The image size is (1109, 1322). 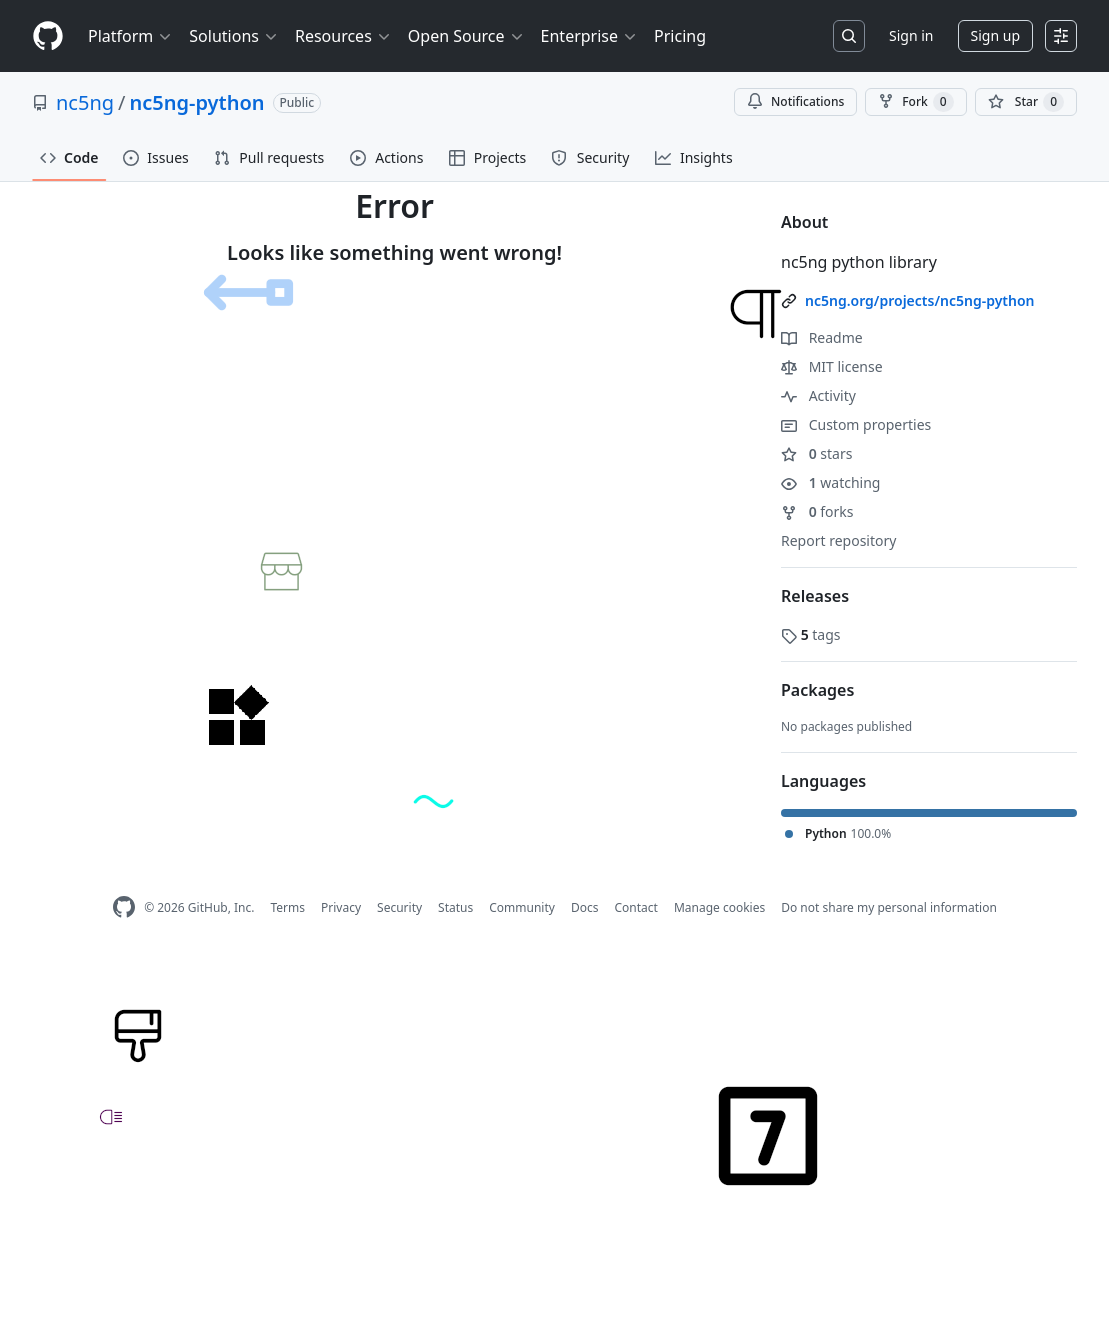 I want to click on access painting or drawing tools, so click(x=138, y=1035).